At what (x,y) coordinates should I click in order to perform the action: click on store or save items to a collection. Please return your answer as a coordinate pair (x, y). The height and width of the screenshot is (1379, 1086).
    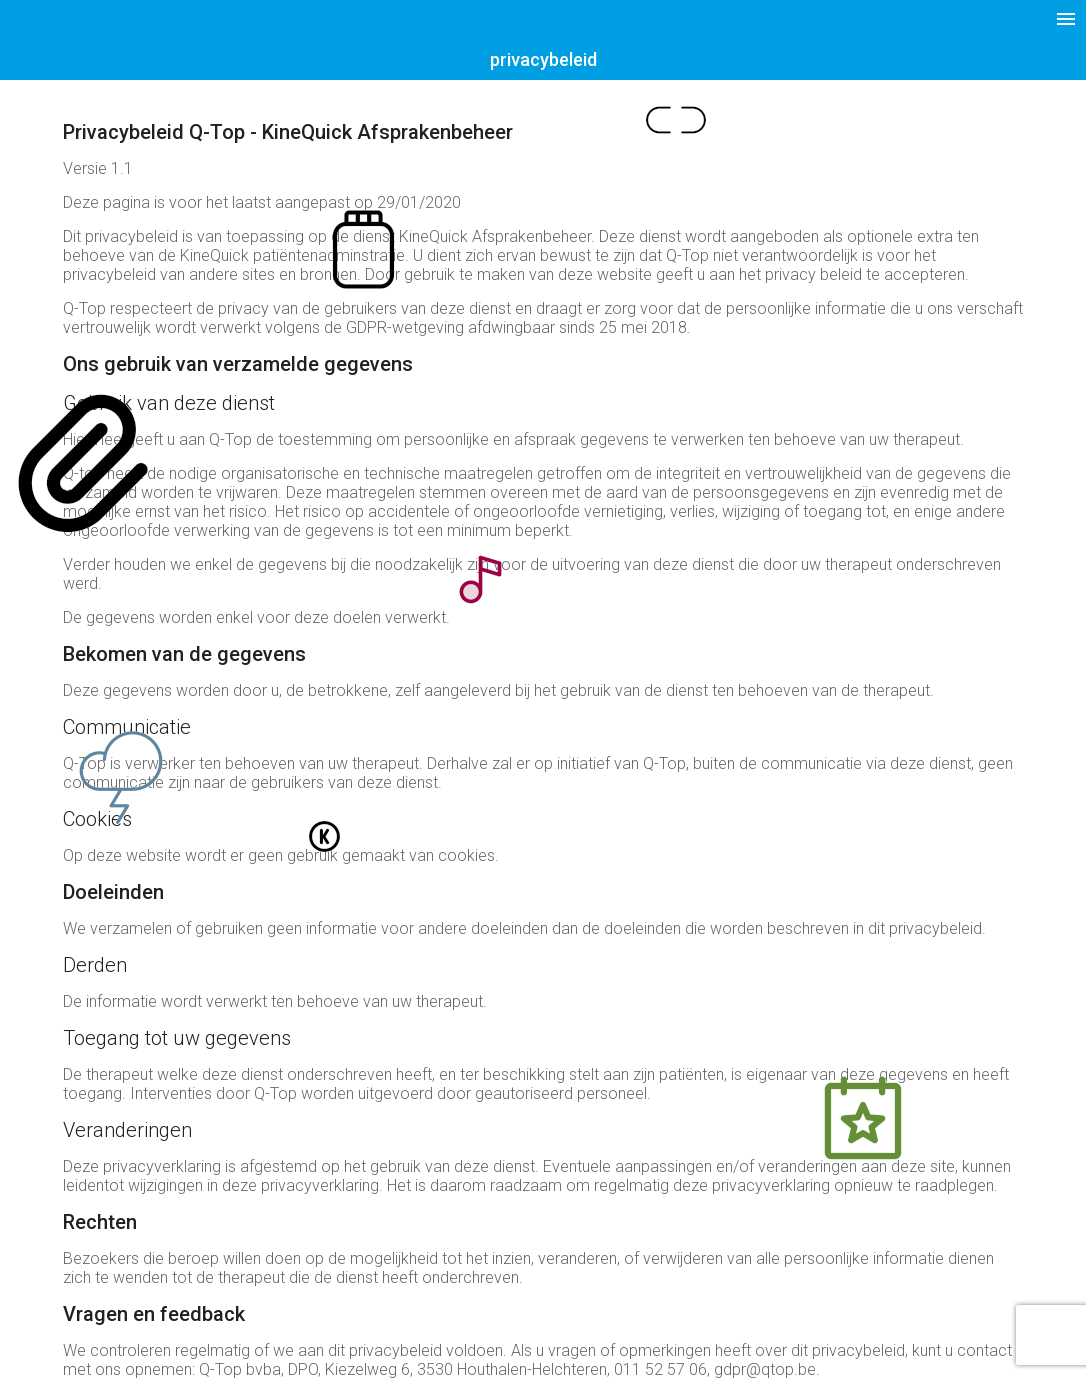
    Looking at the image, I should click on (363, 249).